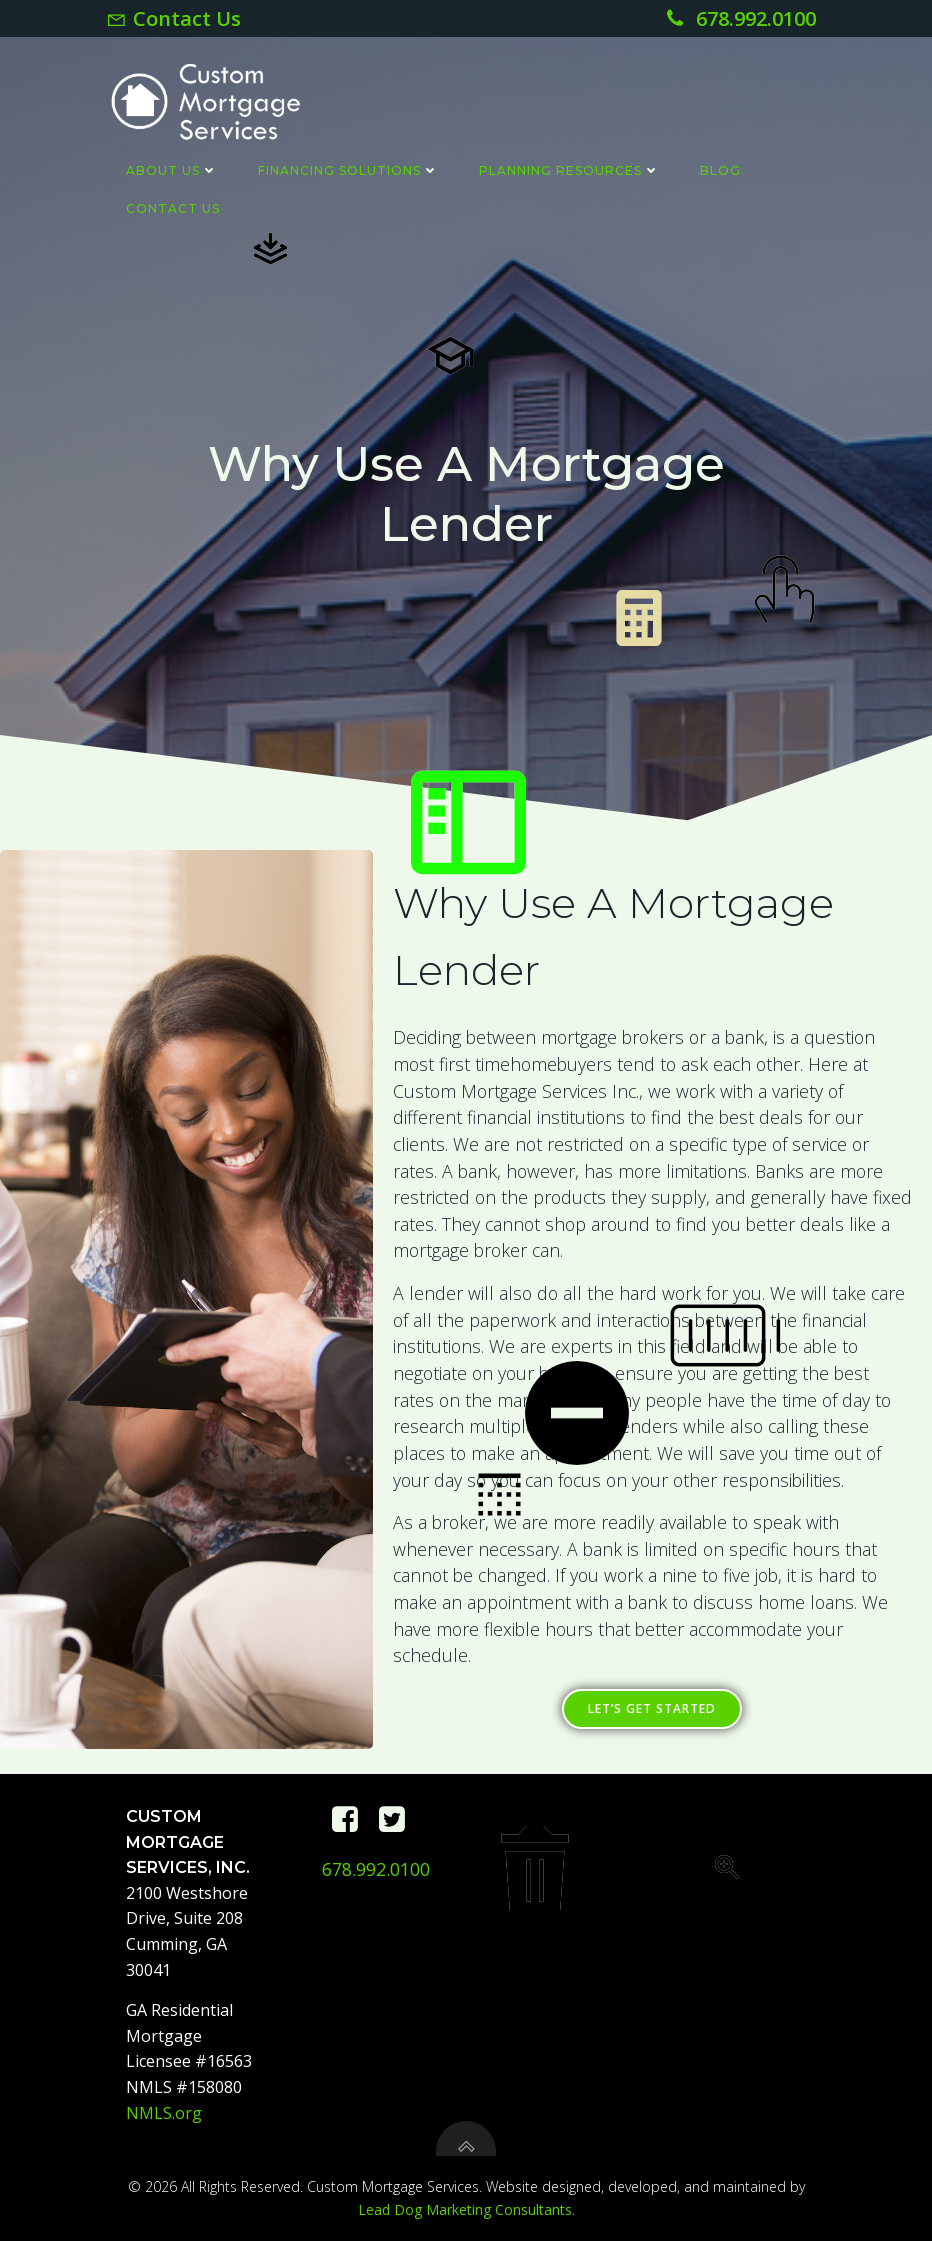 This screenshot has height=2241, width=932. Describe the element at coordinates (784, 590) in the screenshot. I see `tap to interact with this element` at that location.